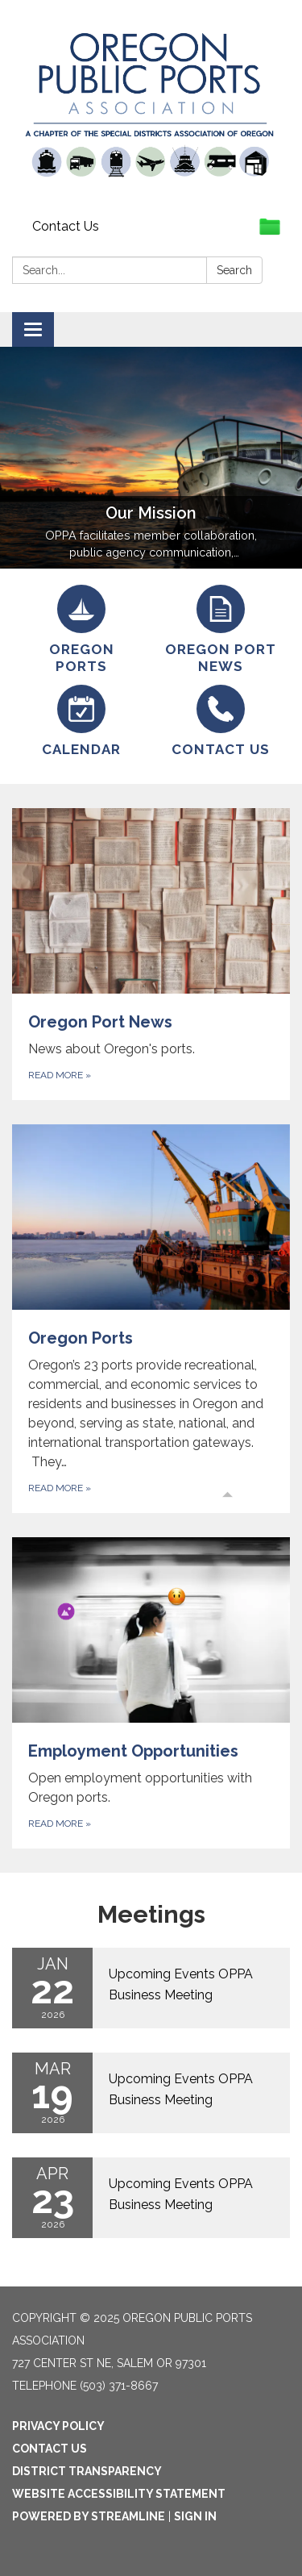 Image resolution: width=302 pixels, height=2576 pixels. I want to click on scroll or pan upward, so click(227, 1494).